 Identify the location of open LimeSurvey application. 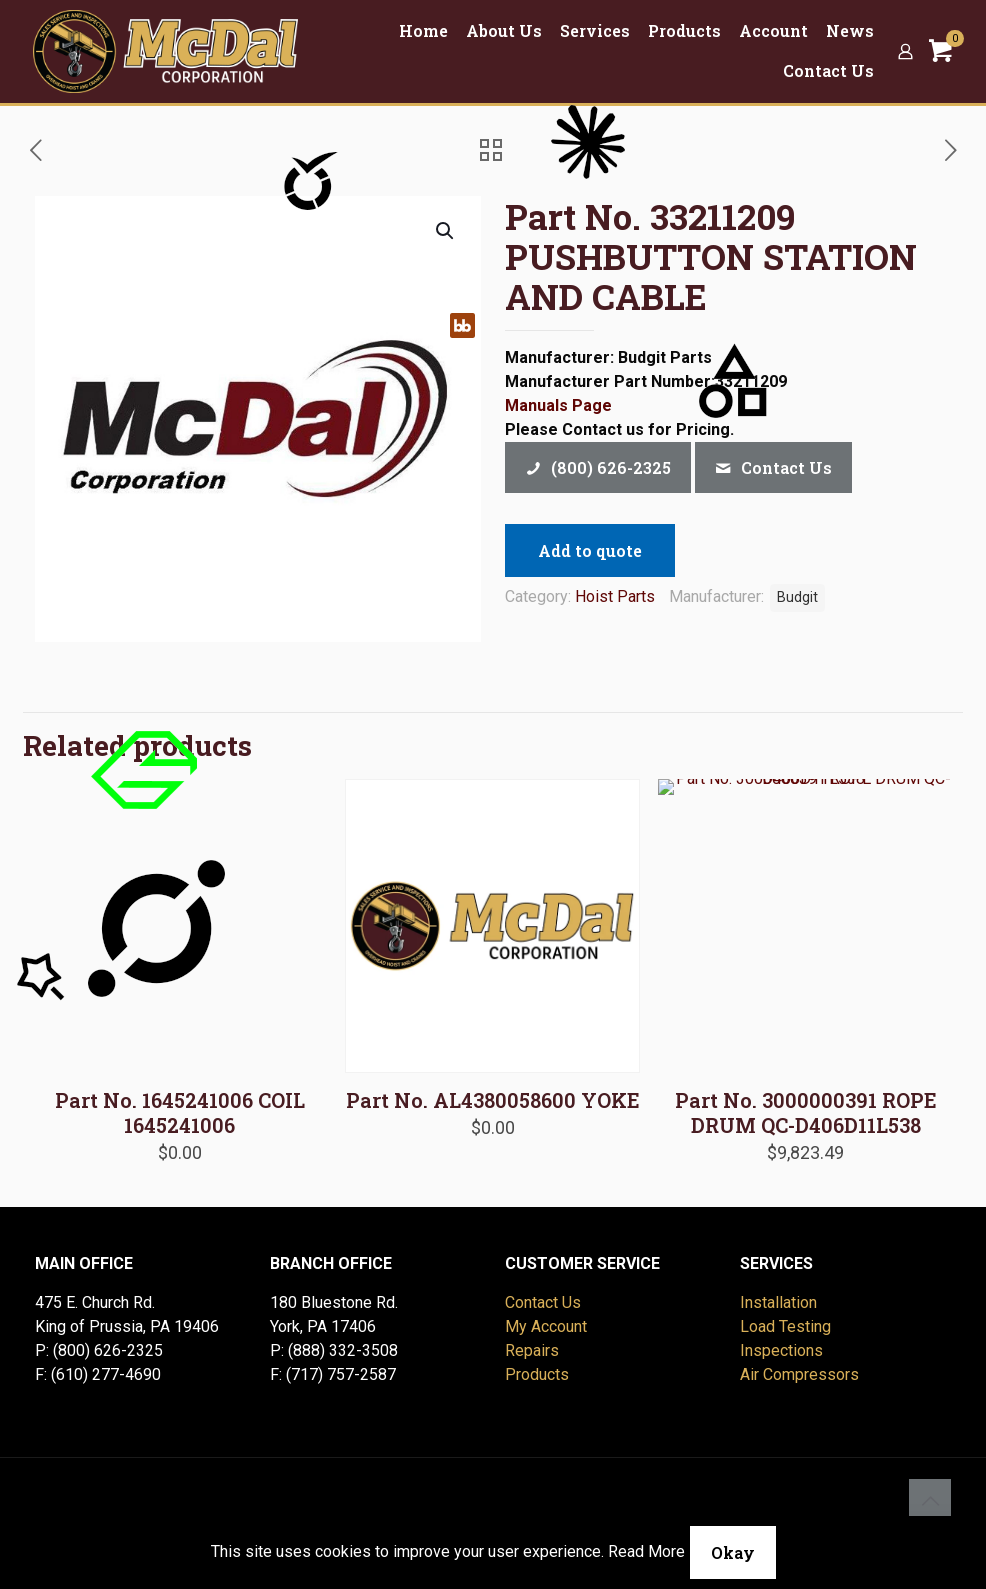
(311, 181).